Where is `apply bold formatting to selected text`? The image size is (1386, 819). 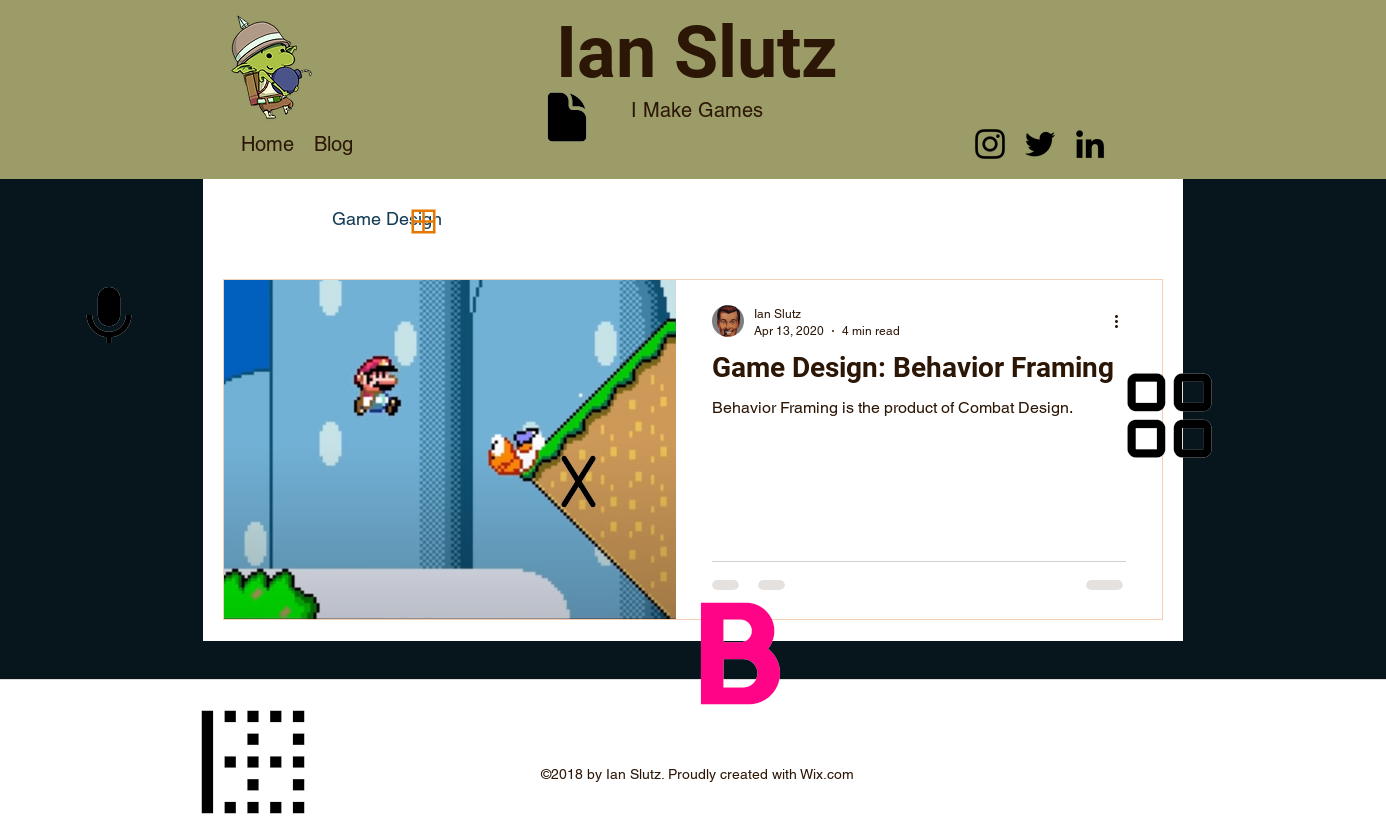 apply bold formatting to selected text is located at coordinates (740, 653).